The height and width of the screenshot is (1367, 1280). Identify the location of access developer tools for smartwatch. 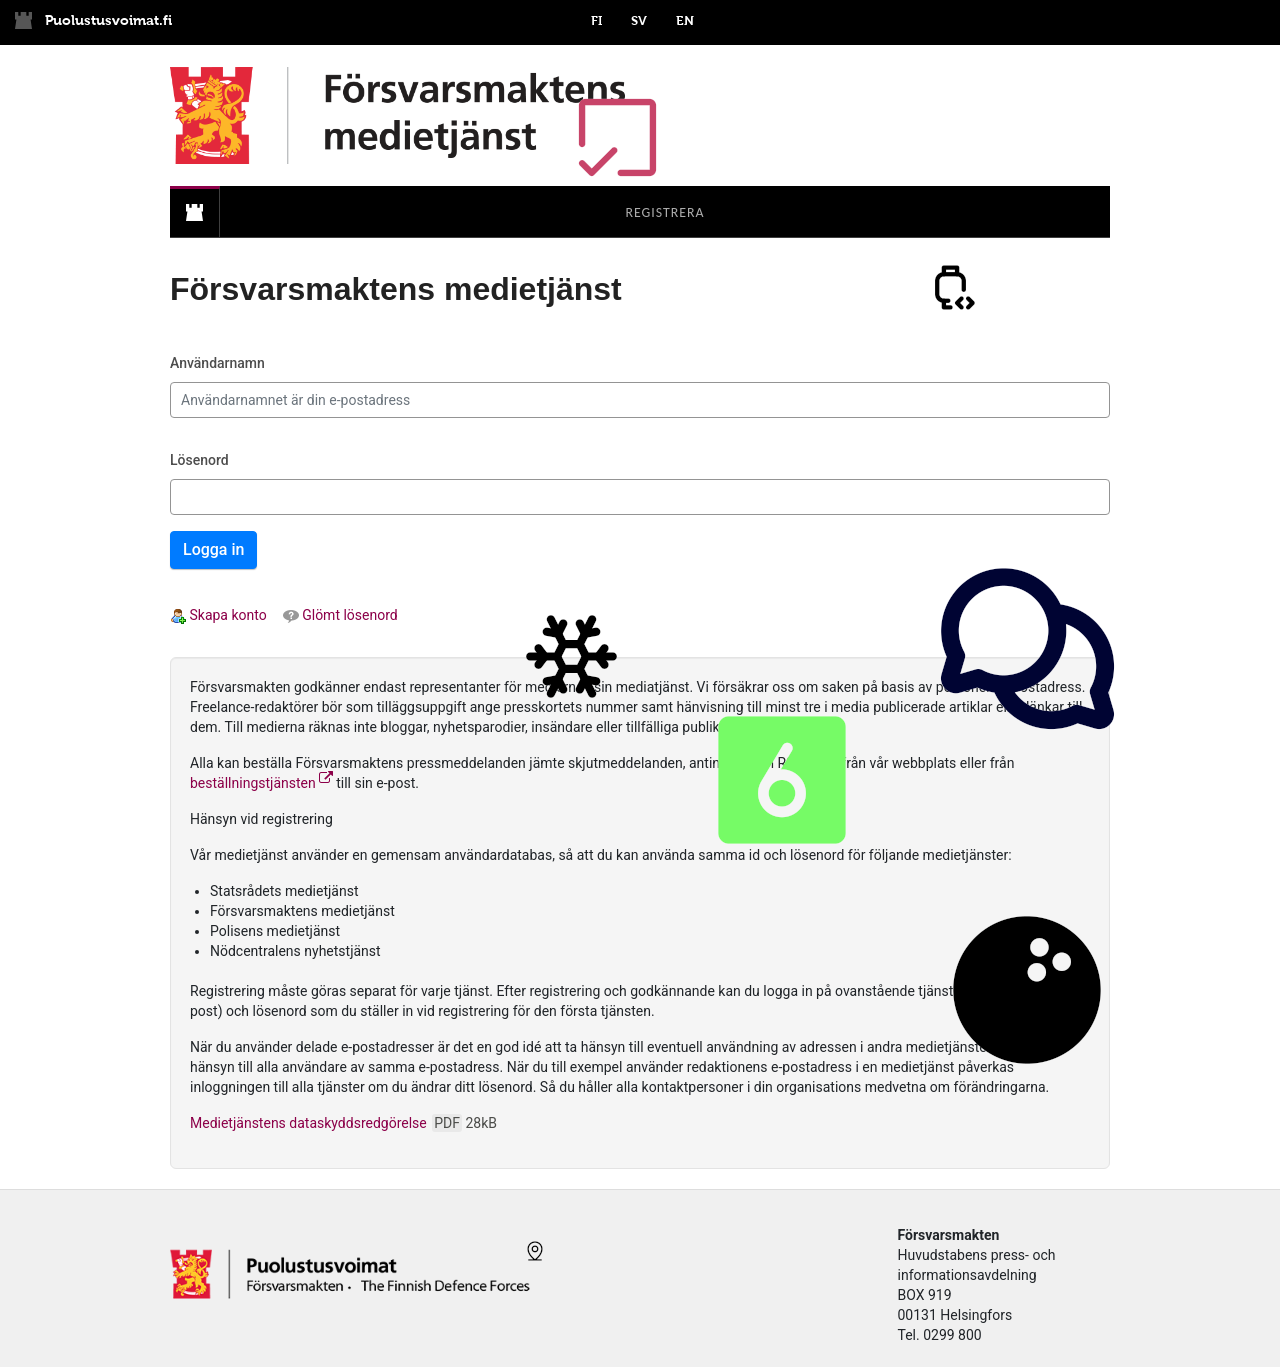
(950, 287).